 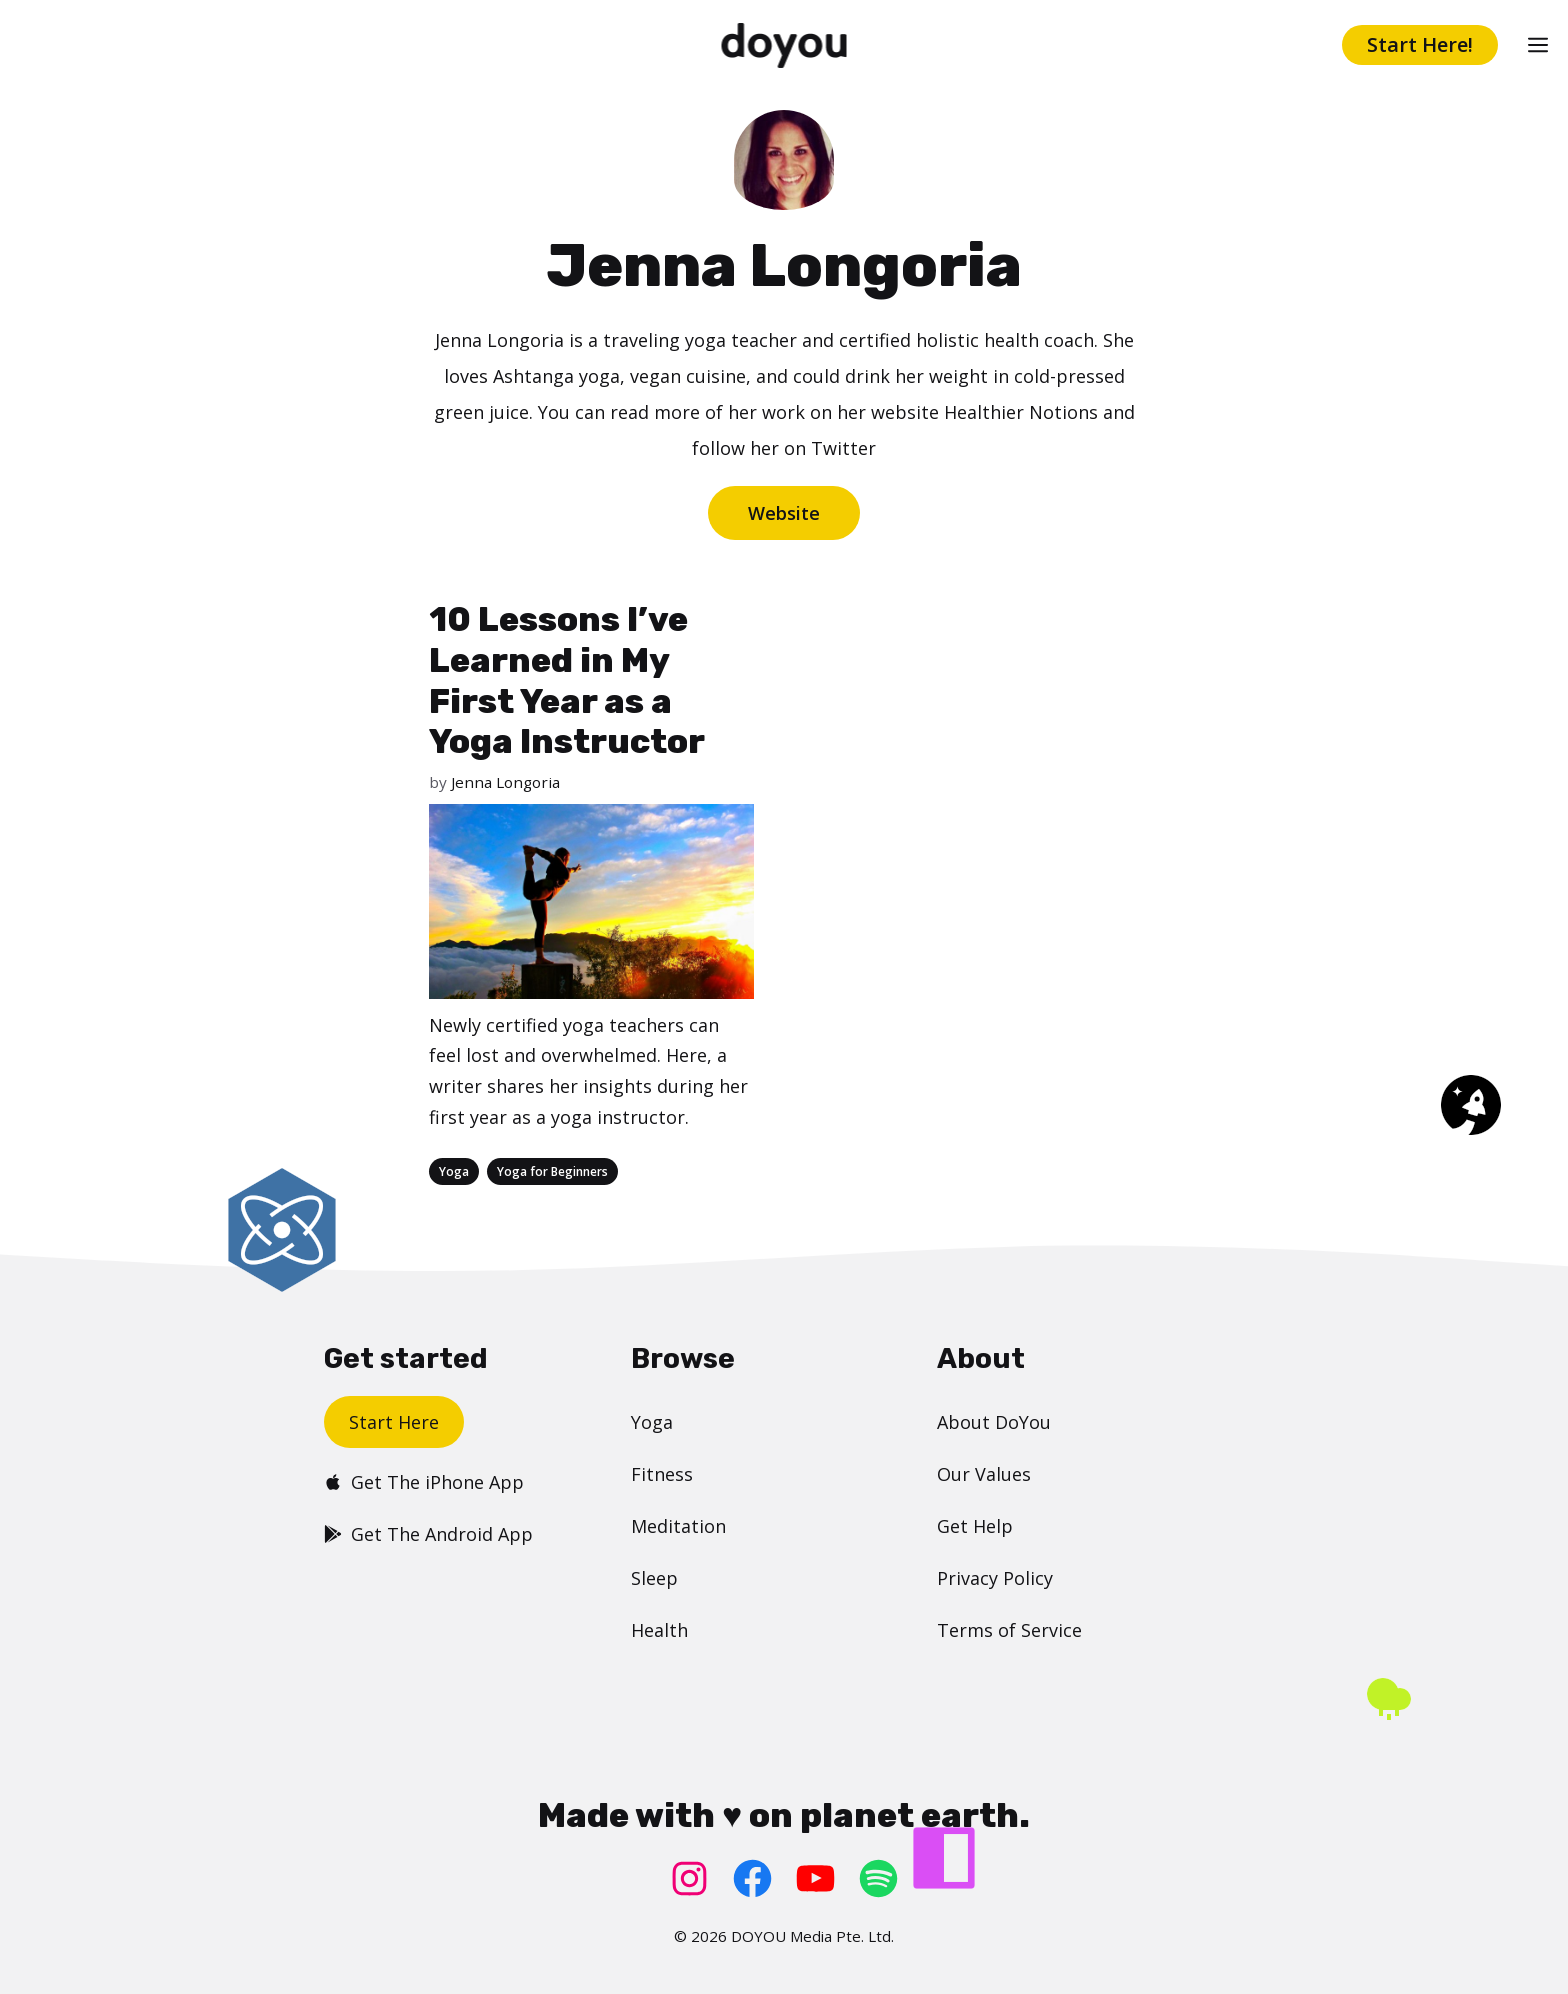 What do you see at coordinates (944, 1858) in the screenshot?
I see `switch to column layout view` at bounding box center [944, 1858].